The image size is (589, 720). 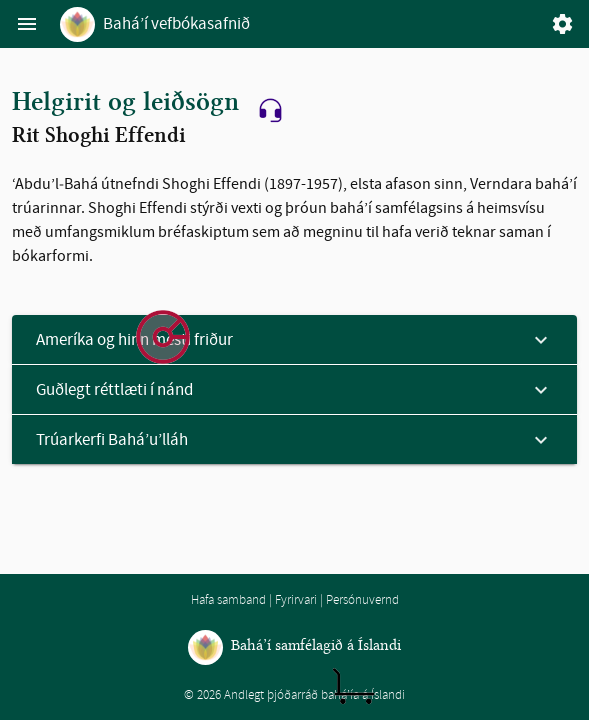 I want to click on contact customer support, so click(x=270, y=109).